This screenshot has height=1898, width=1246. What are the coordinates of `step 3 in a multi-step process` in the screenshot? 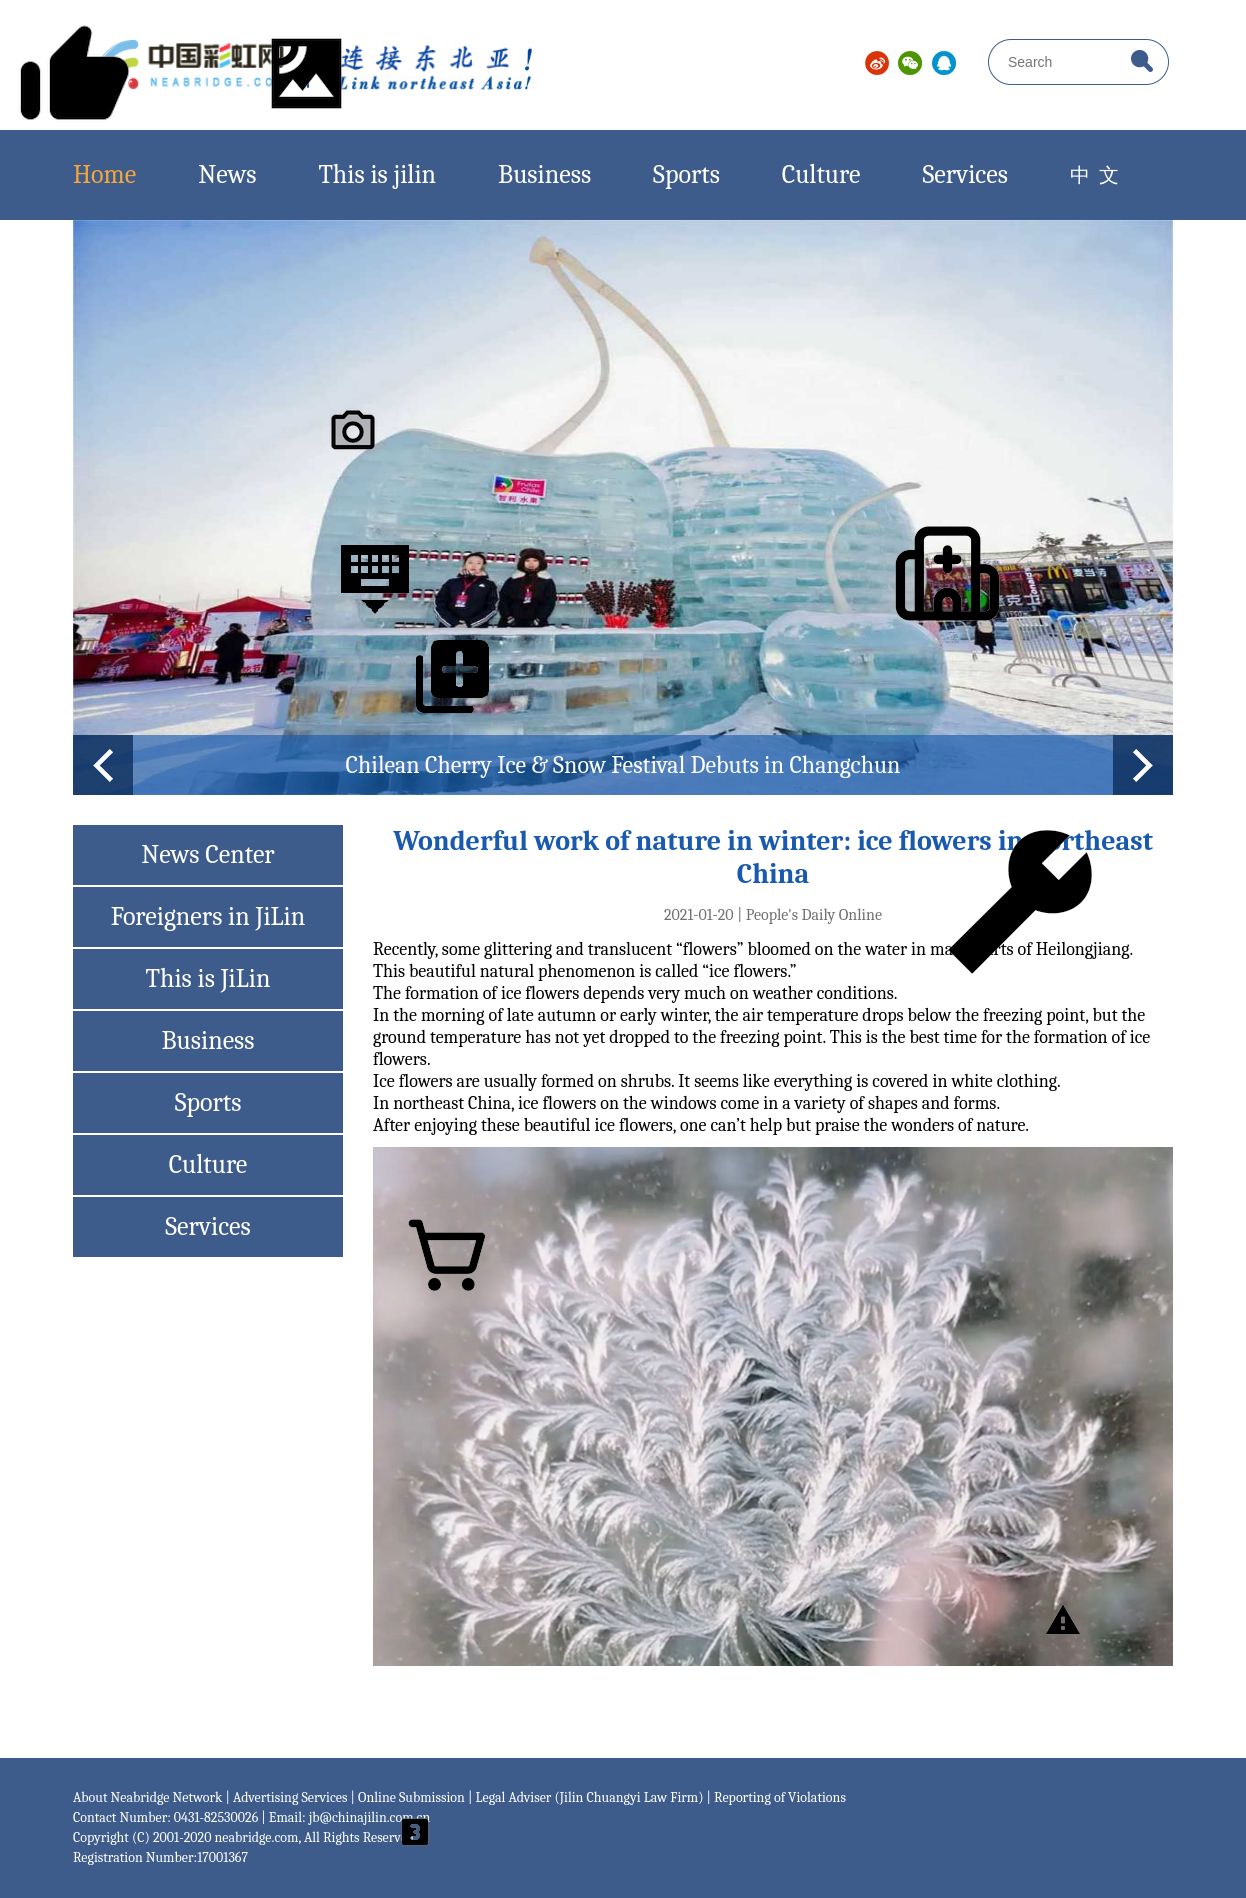 It's located at (415, 1832).